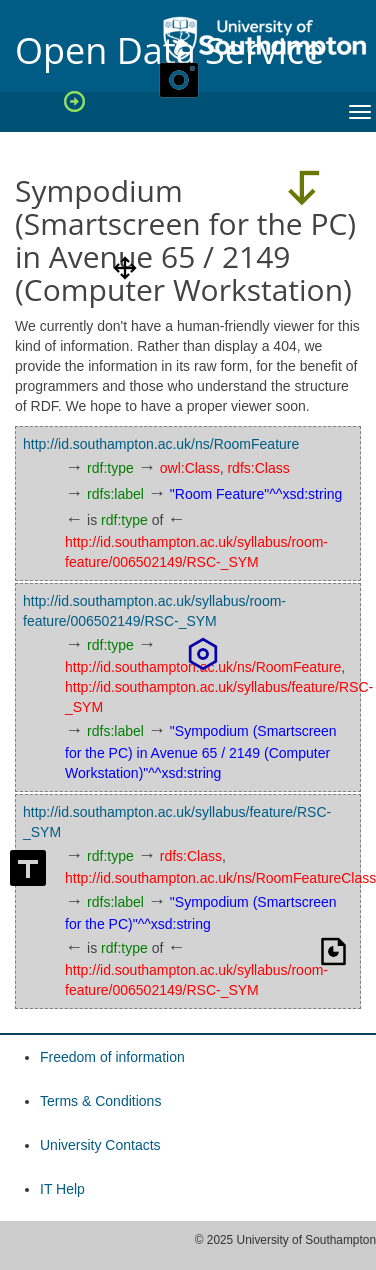 This screenshot has height=1270, width=376. Describe the element at coordinates (333, 951) in the screenshot. I see `view document with chart data` at that location.